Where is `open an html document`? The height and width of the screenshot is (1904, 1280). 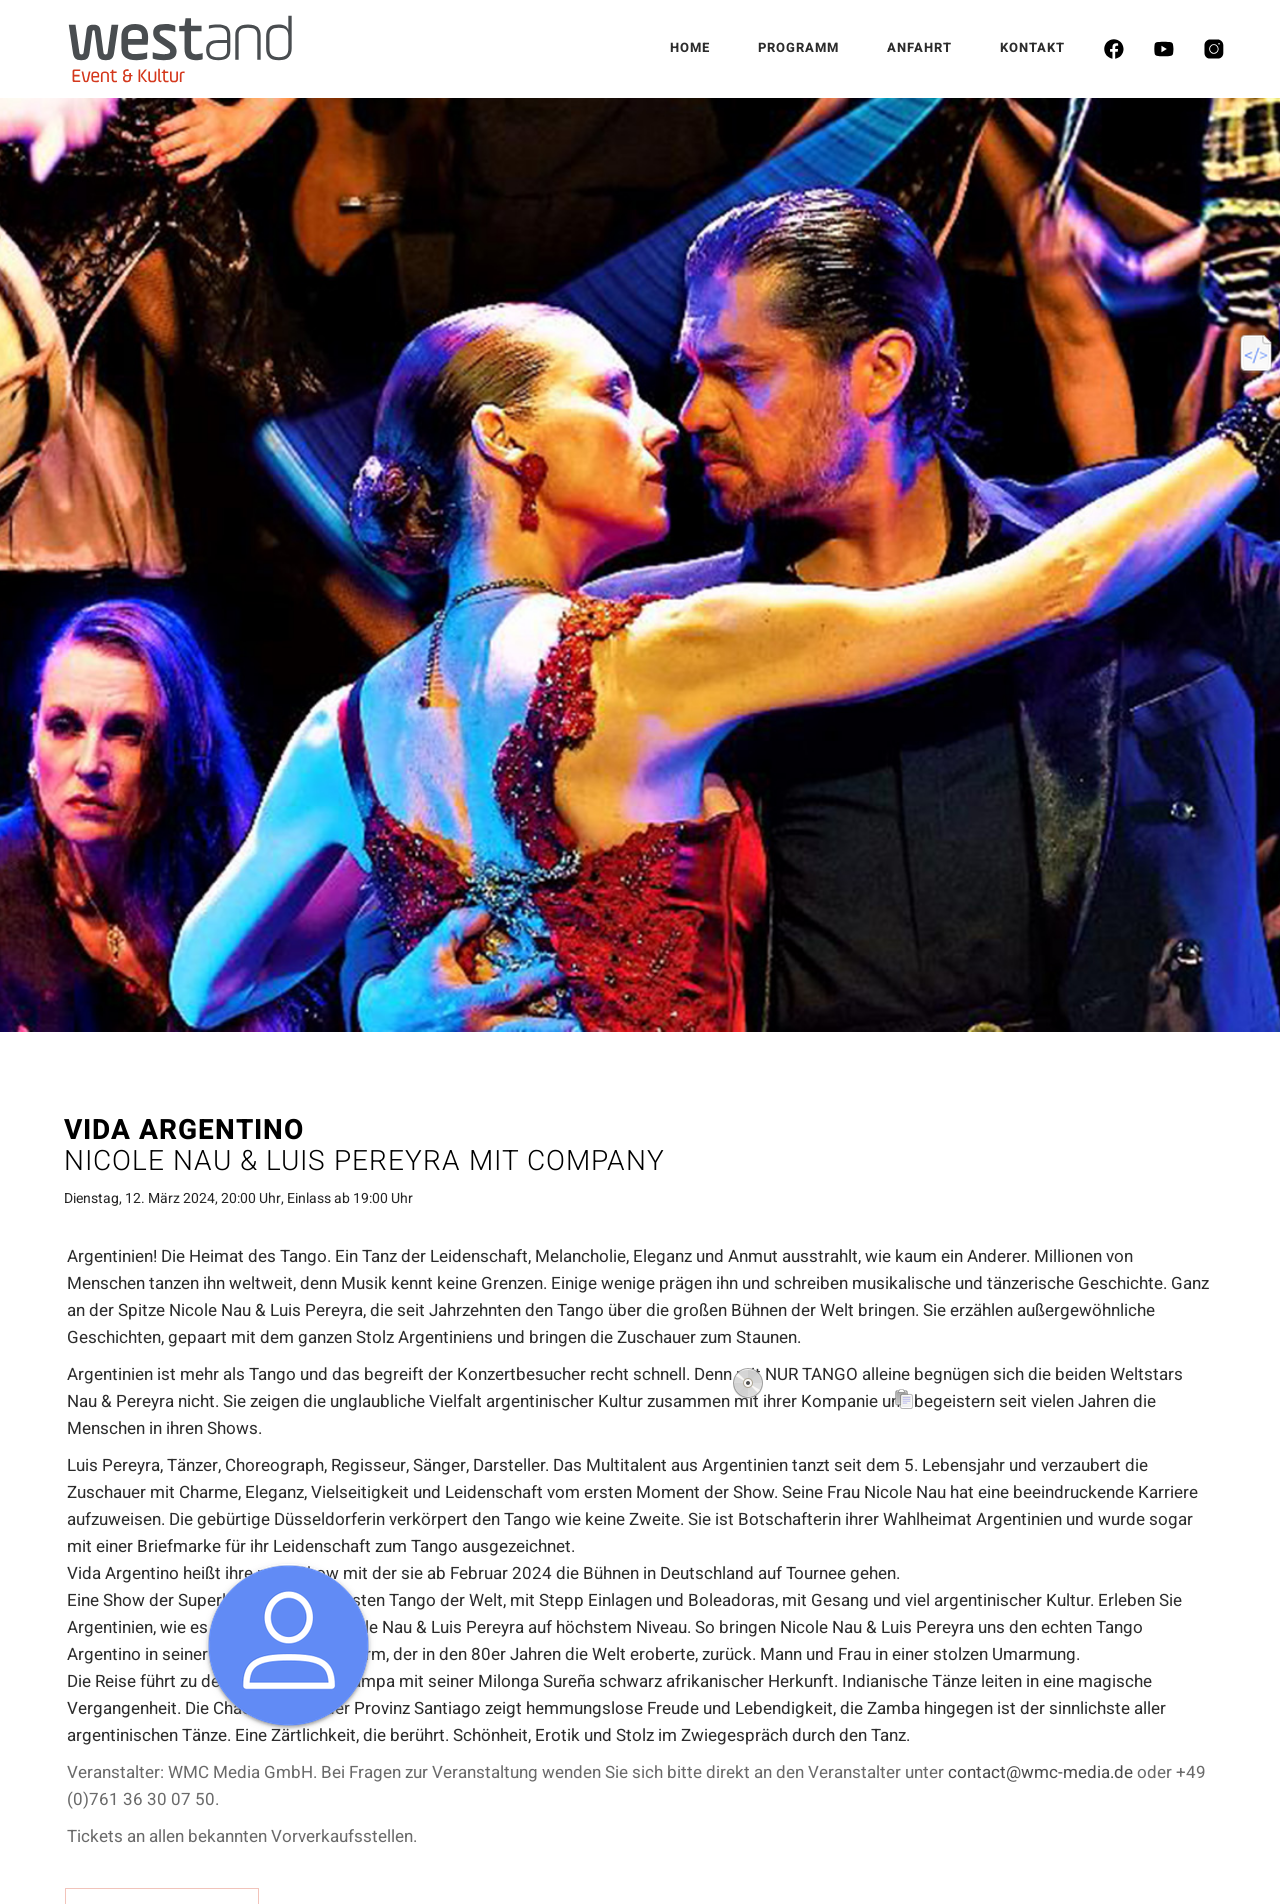
open an html document is located at coordinates (1256, 353).